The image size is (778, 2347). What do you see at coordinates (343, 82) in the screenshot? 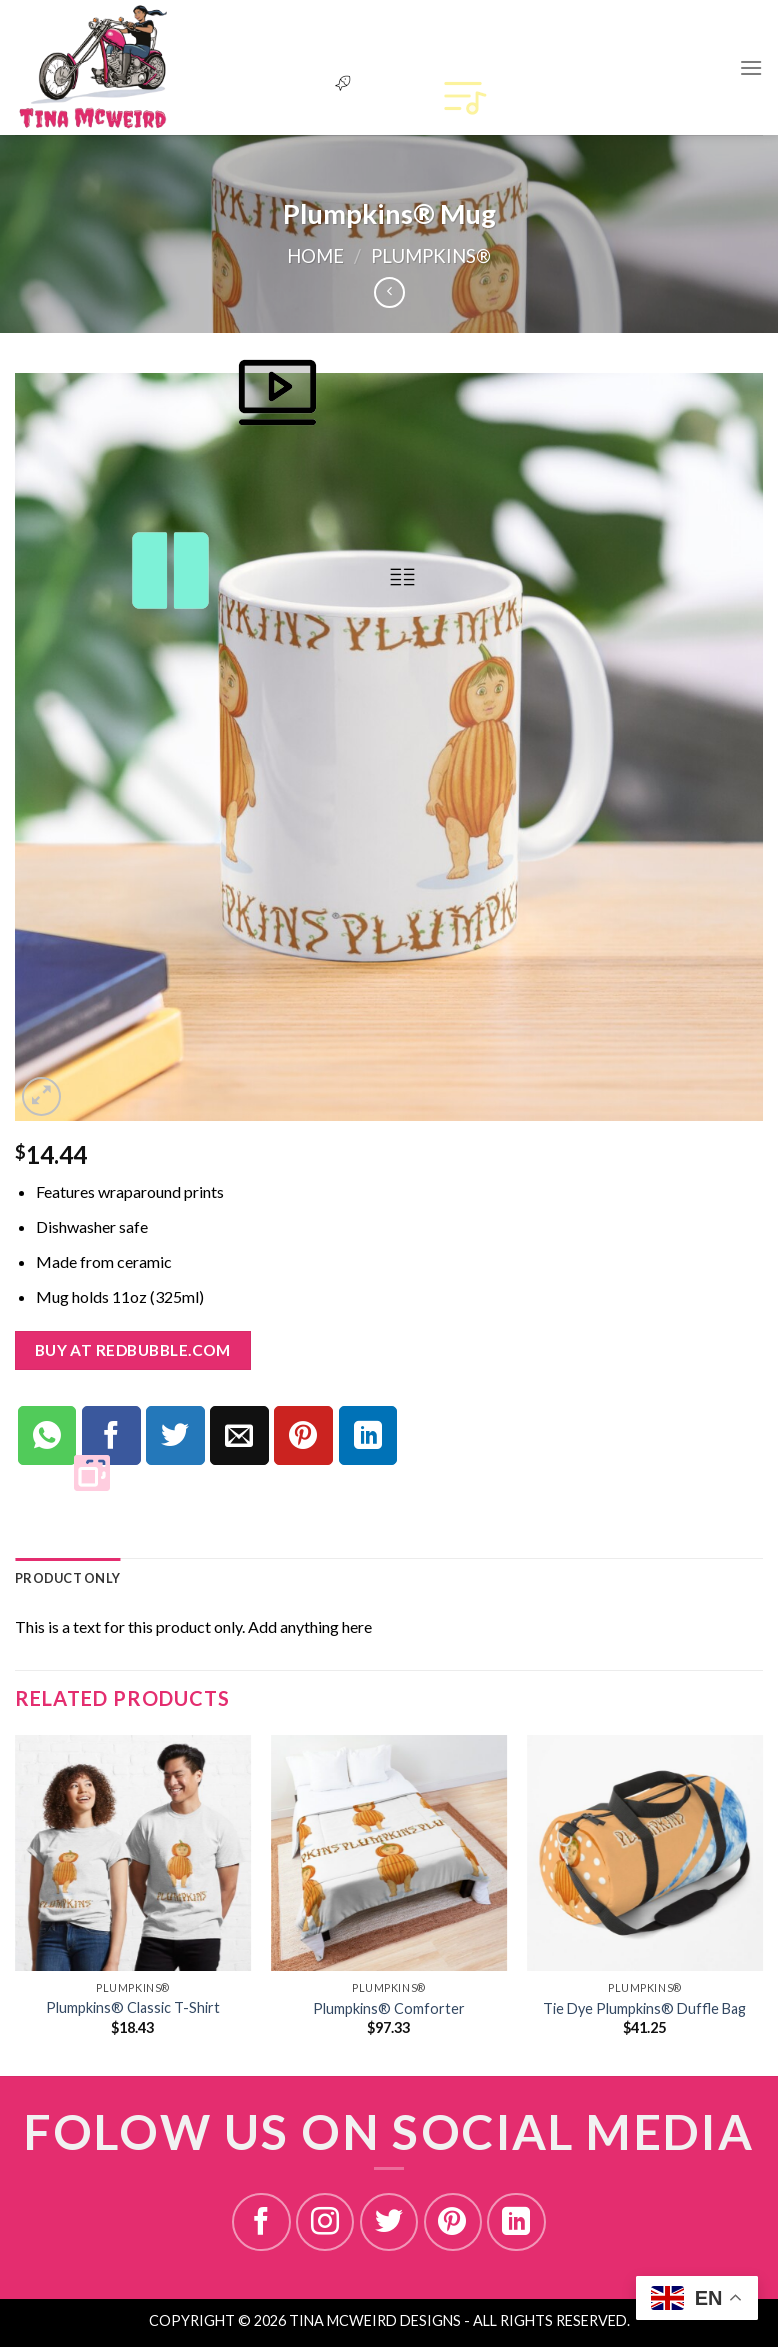
I see `browse seafood or fish-related content` at bounding box center [343, 82].